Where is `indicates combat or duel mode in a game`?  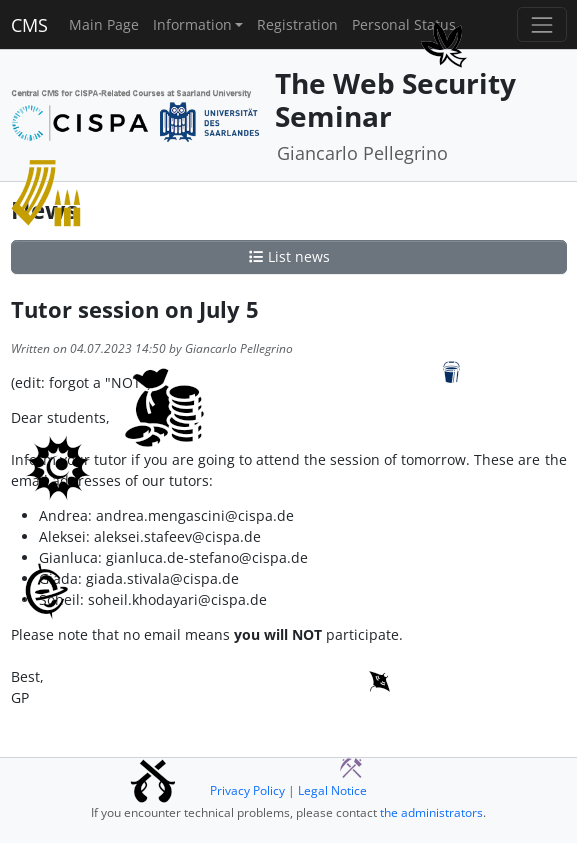
indicates combat or duel mode in a game is located at coordinates (153, 781).